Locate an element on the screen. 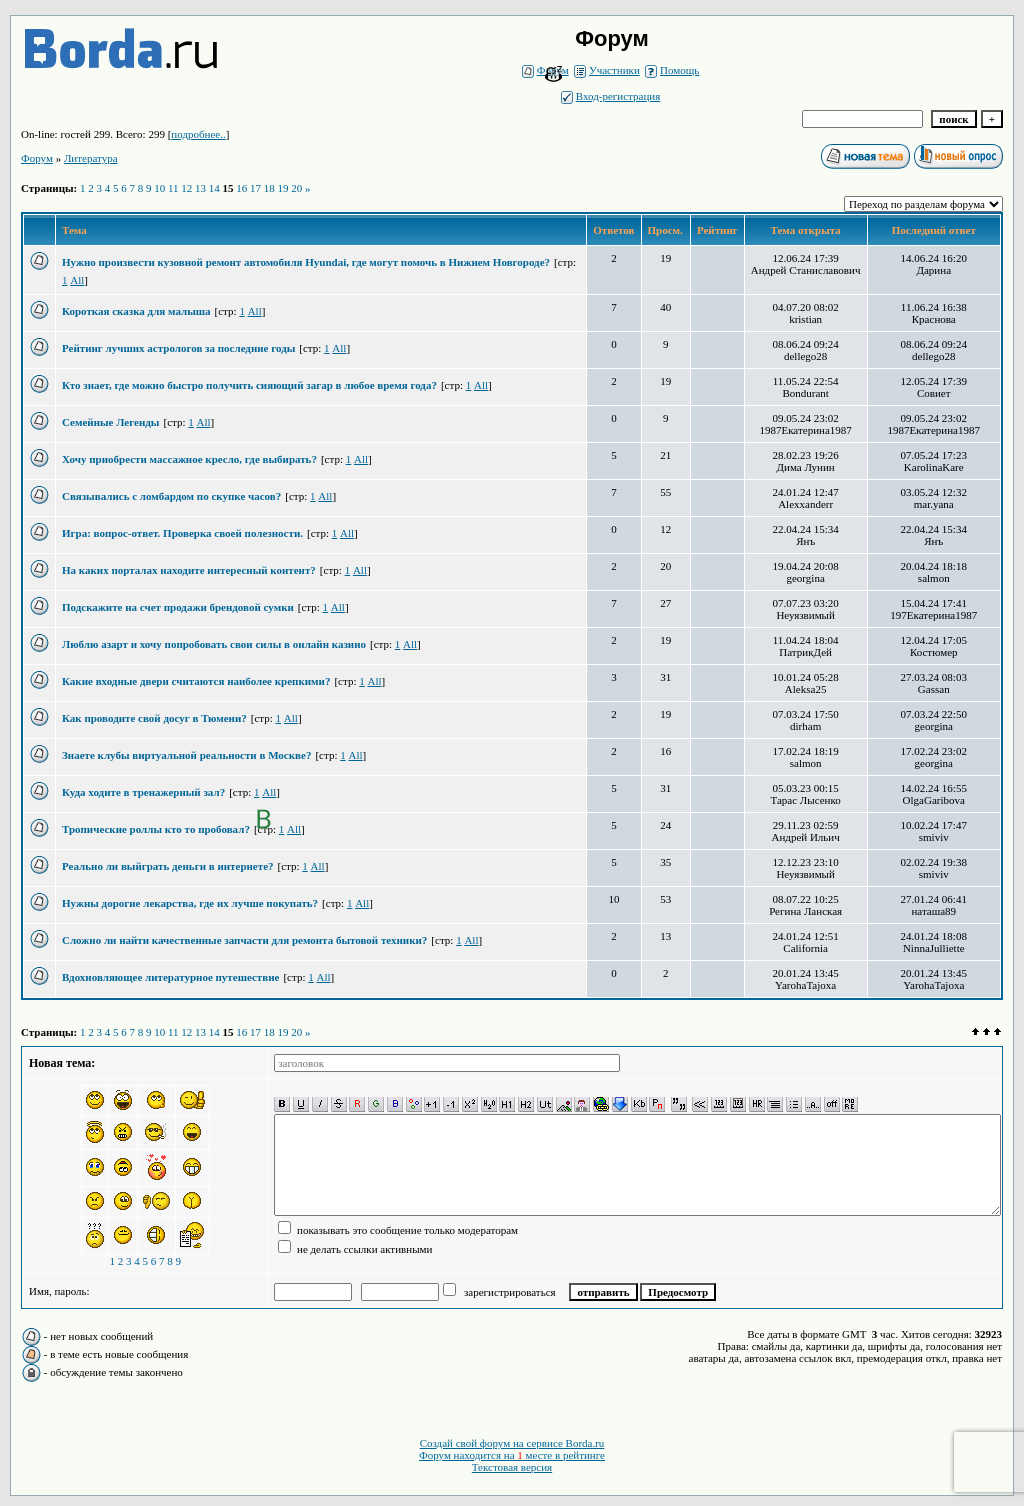 The image size is (1024, 1506). temporarily disable github copilot suggestions is located at coordinates (553, 74).